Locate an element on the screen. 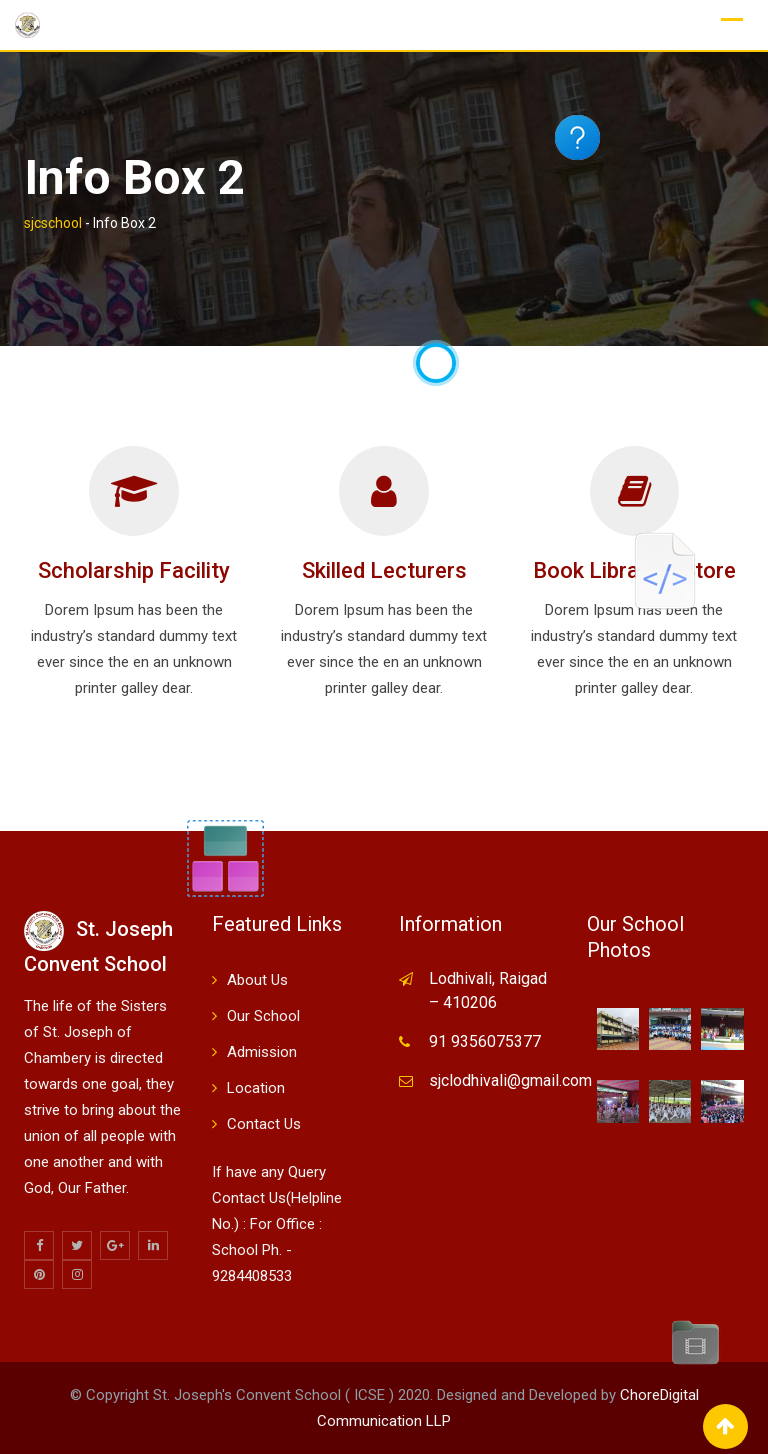 This screenshot has height=1454, width=768. select all items in the current view is located at coordinates (225, 858).